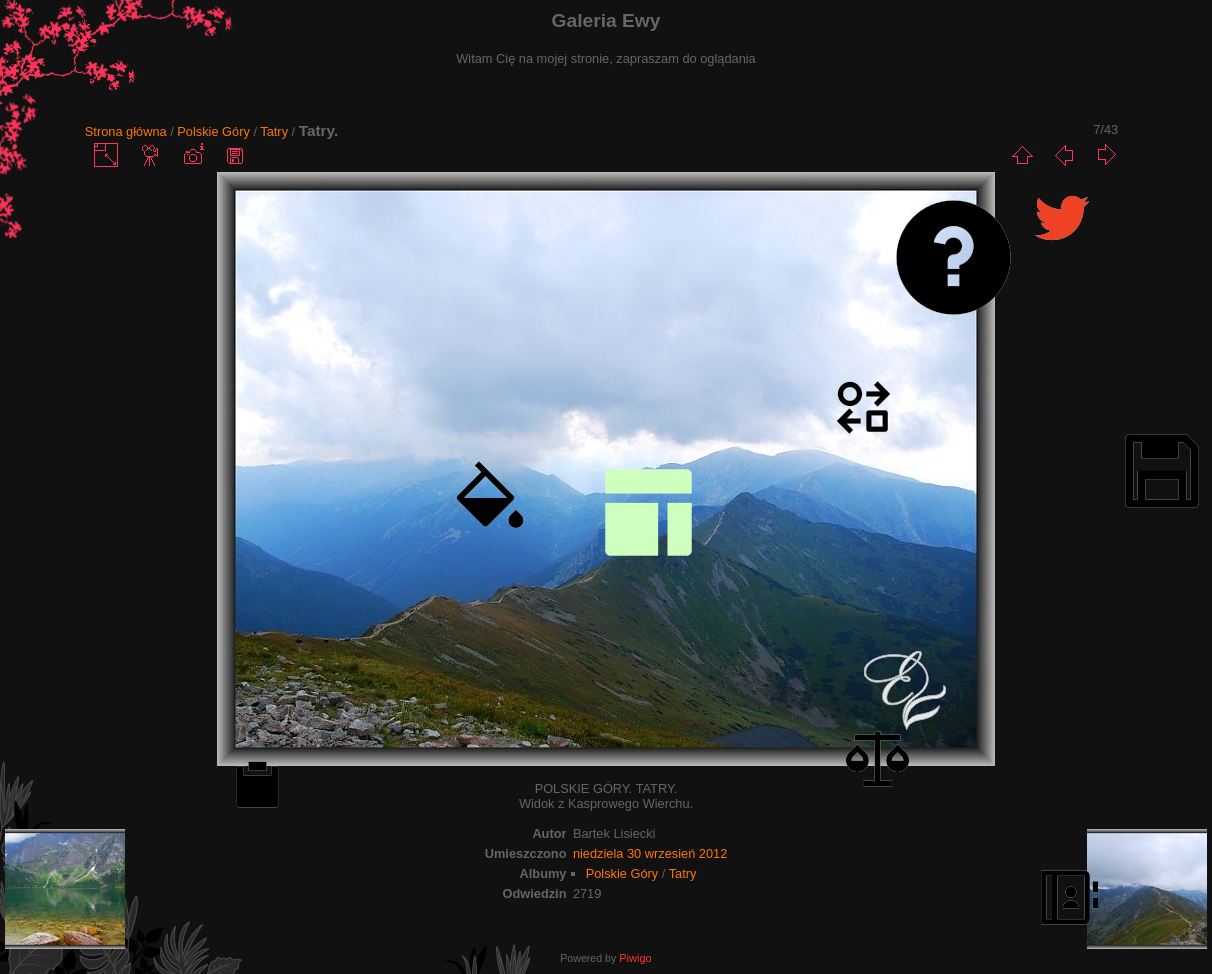  I want to click on access color fill or paint tools, so click(488, 494).